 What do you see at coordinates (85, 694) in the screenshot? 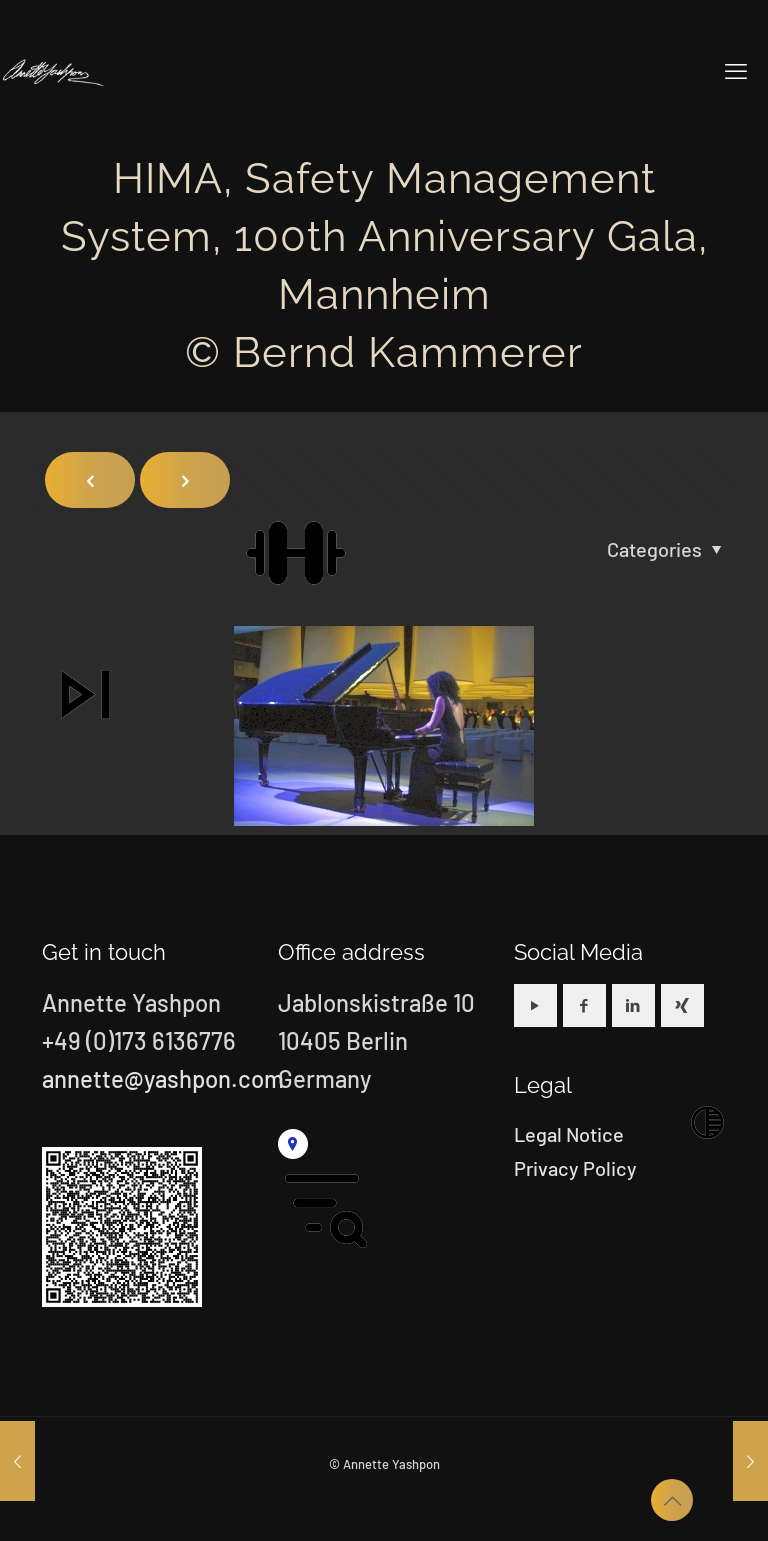
I see `skip to the next track or media item` at bounding box center [85, 694].